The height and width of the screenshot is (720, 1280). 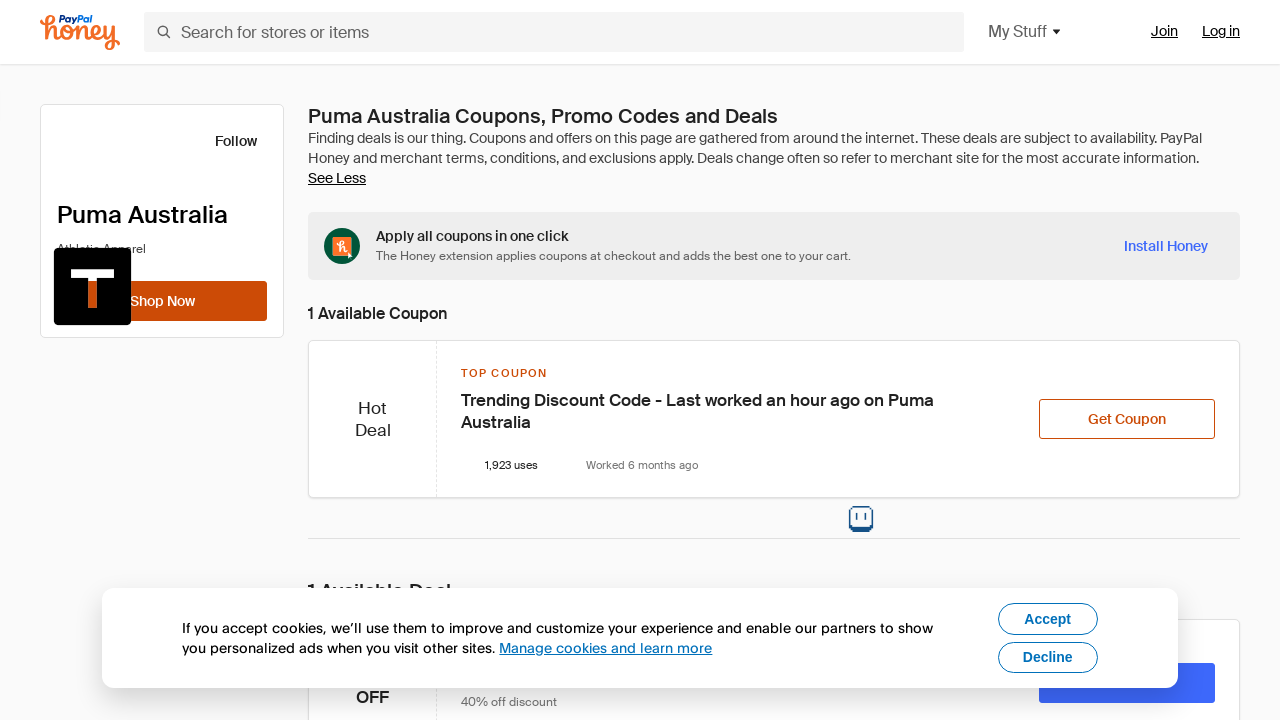 What do you see at coordinates (92, 286) in the screenshot?
I see `open text formatting or typography options` at bounding box center [92, 286].